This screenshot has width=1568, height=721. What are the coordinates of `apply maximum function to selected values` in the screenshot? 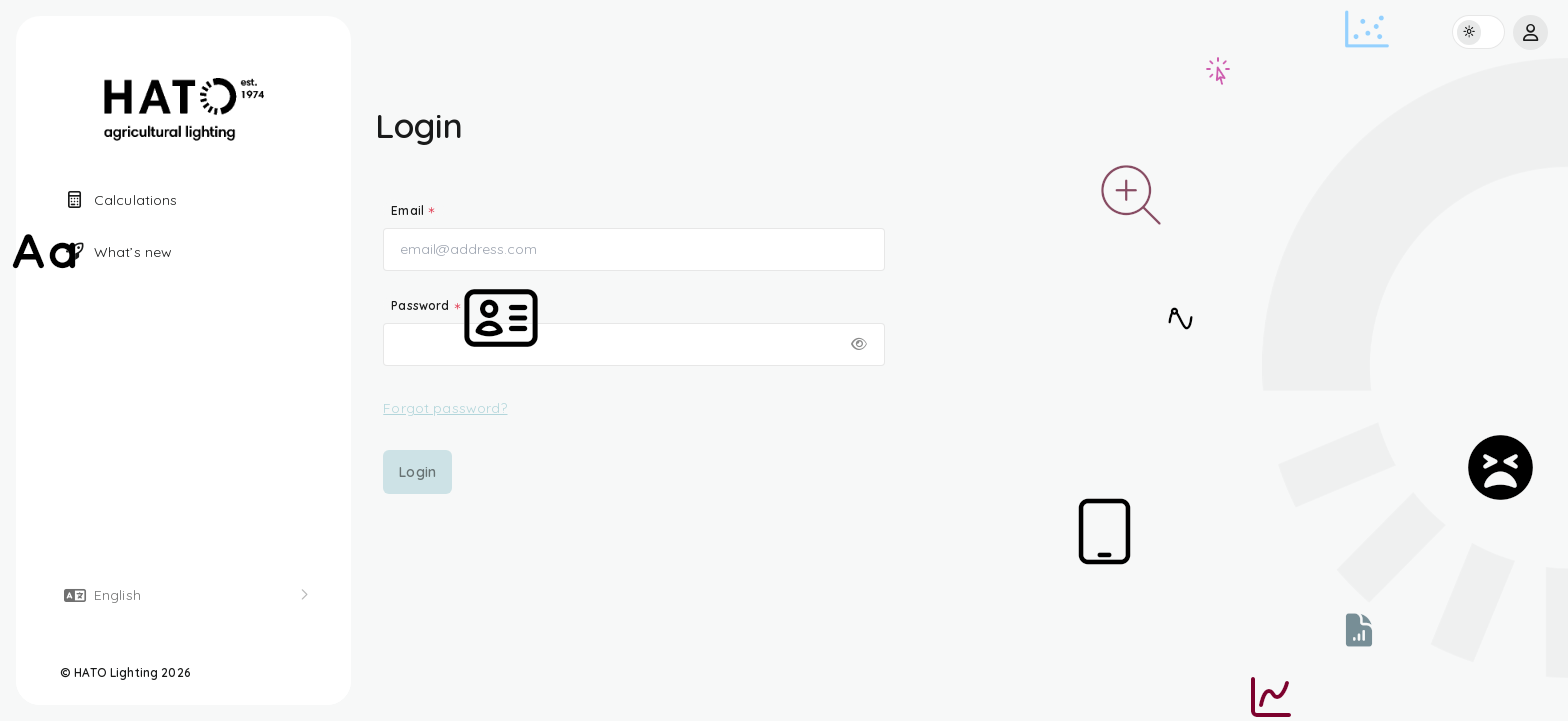 It's located at (1180, 318).